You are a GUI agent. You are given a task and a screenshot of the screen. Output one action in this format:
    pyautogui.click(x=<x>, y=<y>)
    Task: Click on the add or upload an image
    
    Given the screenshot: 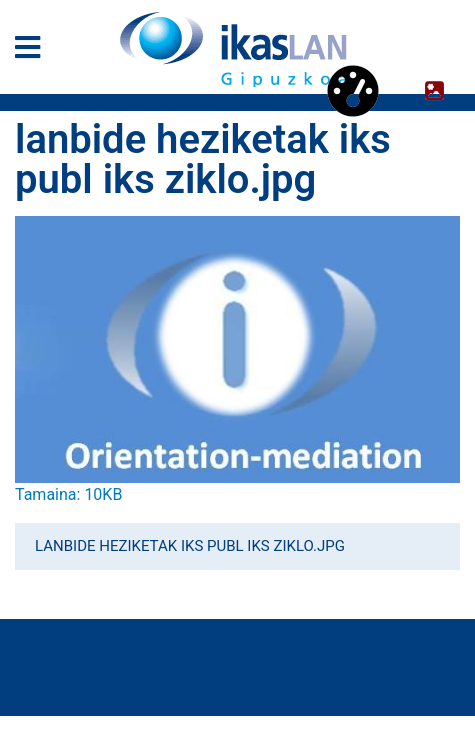 What is the action you would take?
    pyautogui.click(x=434, y=90)
    